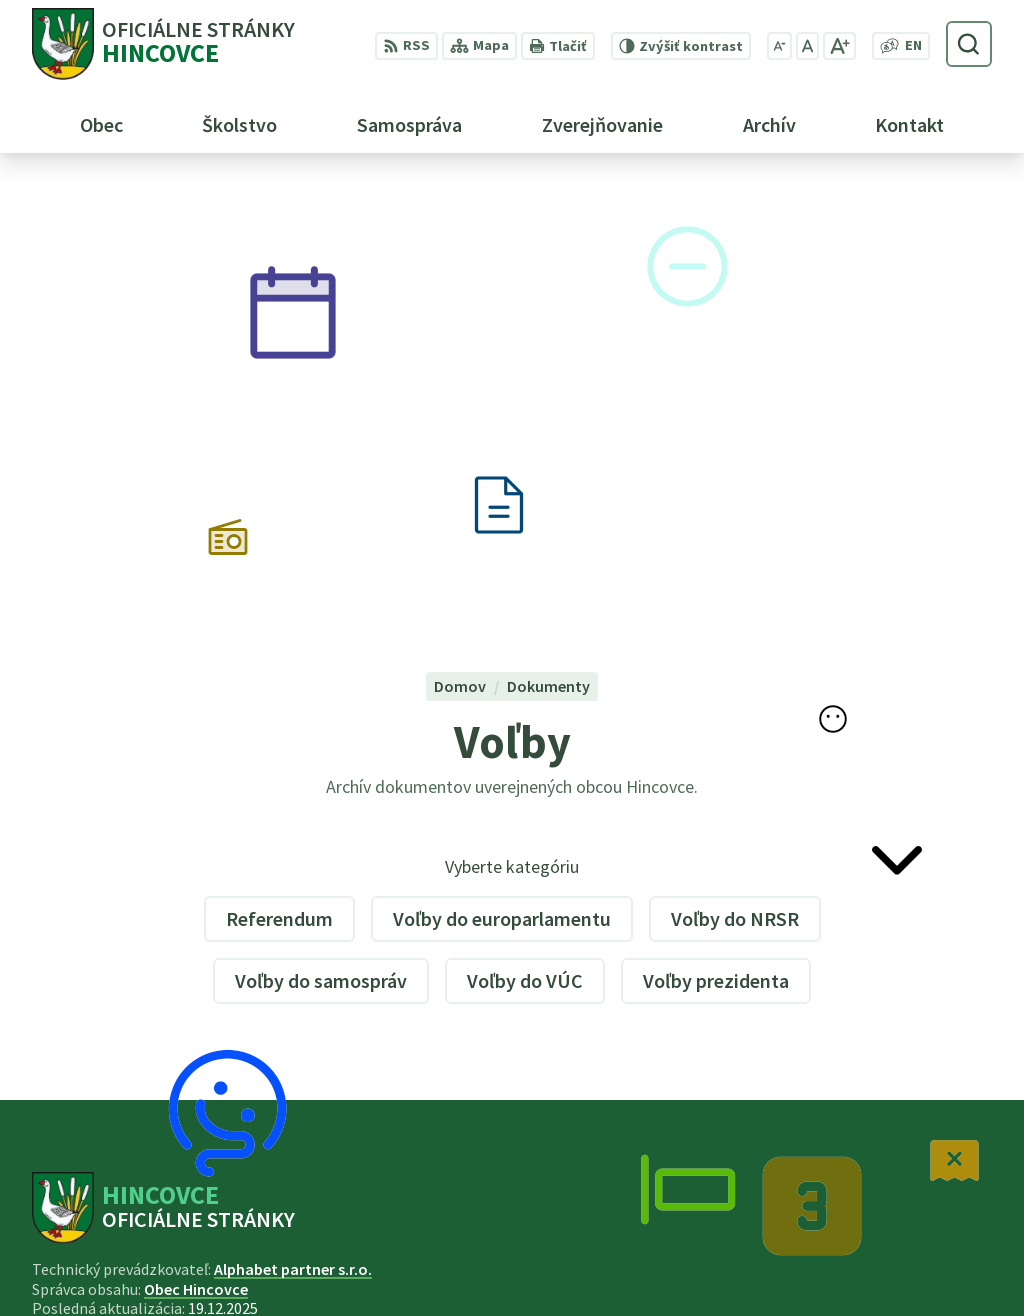 The image size is (1024, 1316). I want to click on indicates overwhelming or stressful situation, so click(227, 1108).